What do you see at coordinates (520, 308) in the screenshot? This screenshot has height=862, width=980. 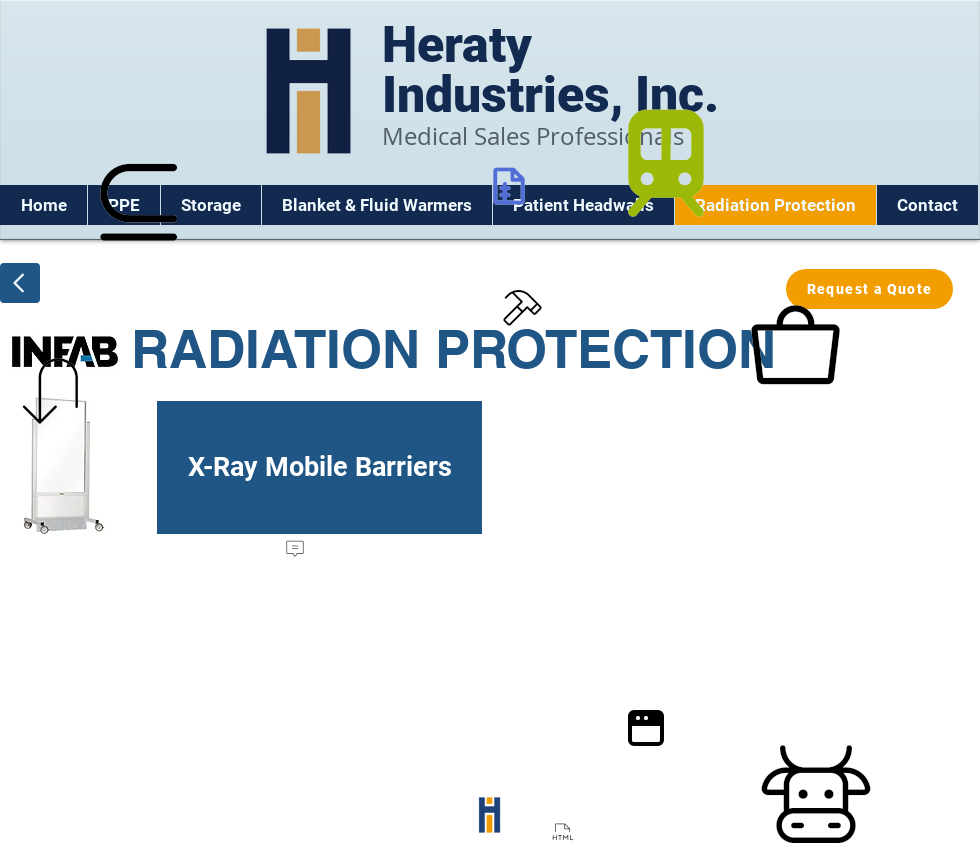 I see `access tools or settings` at bounding box center [520, 308].